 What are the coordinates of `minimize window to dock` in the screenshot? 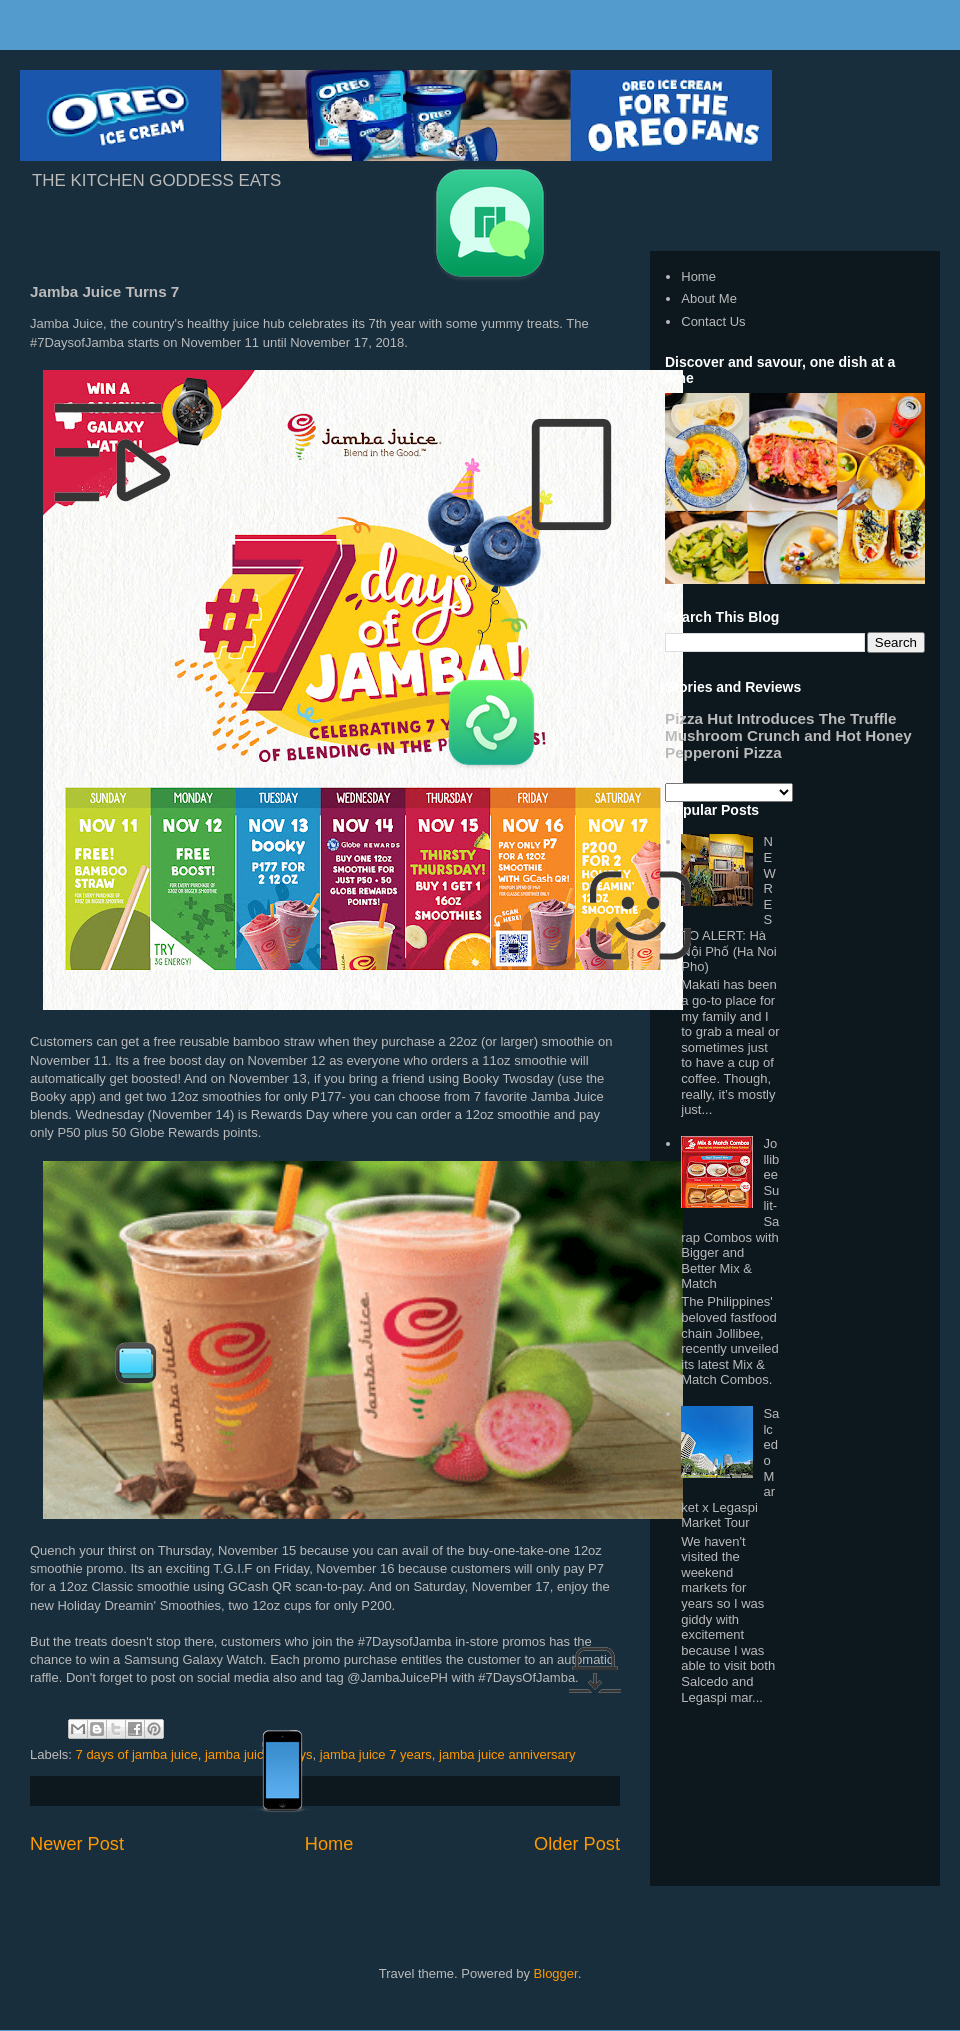 It's located at (595, 1670).